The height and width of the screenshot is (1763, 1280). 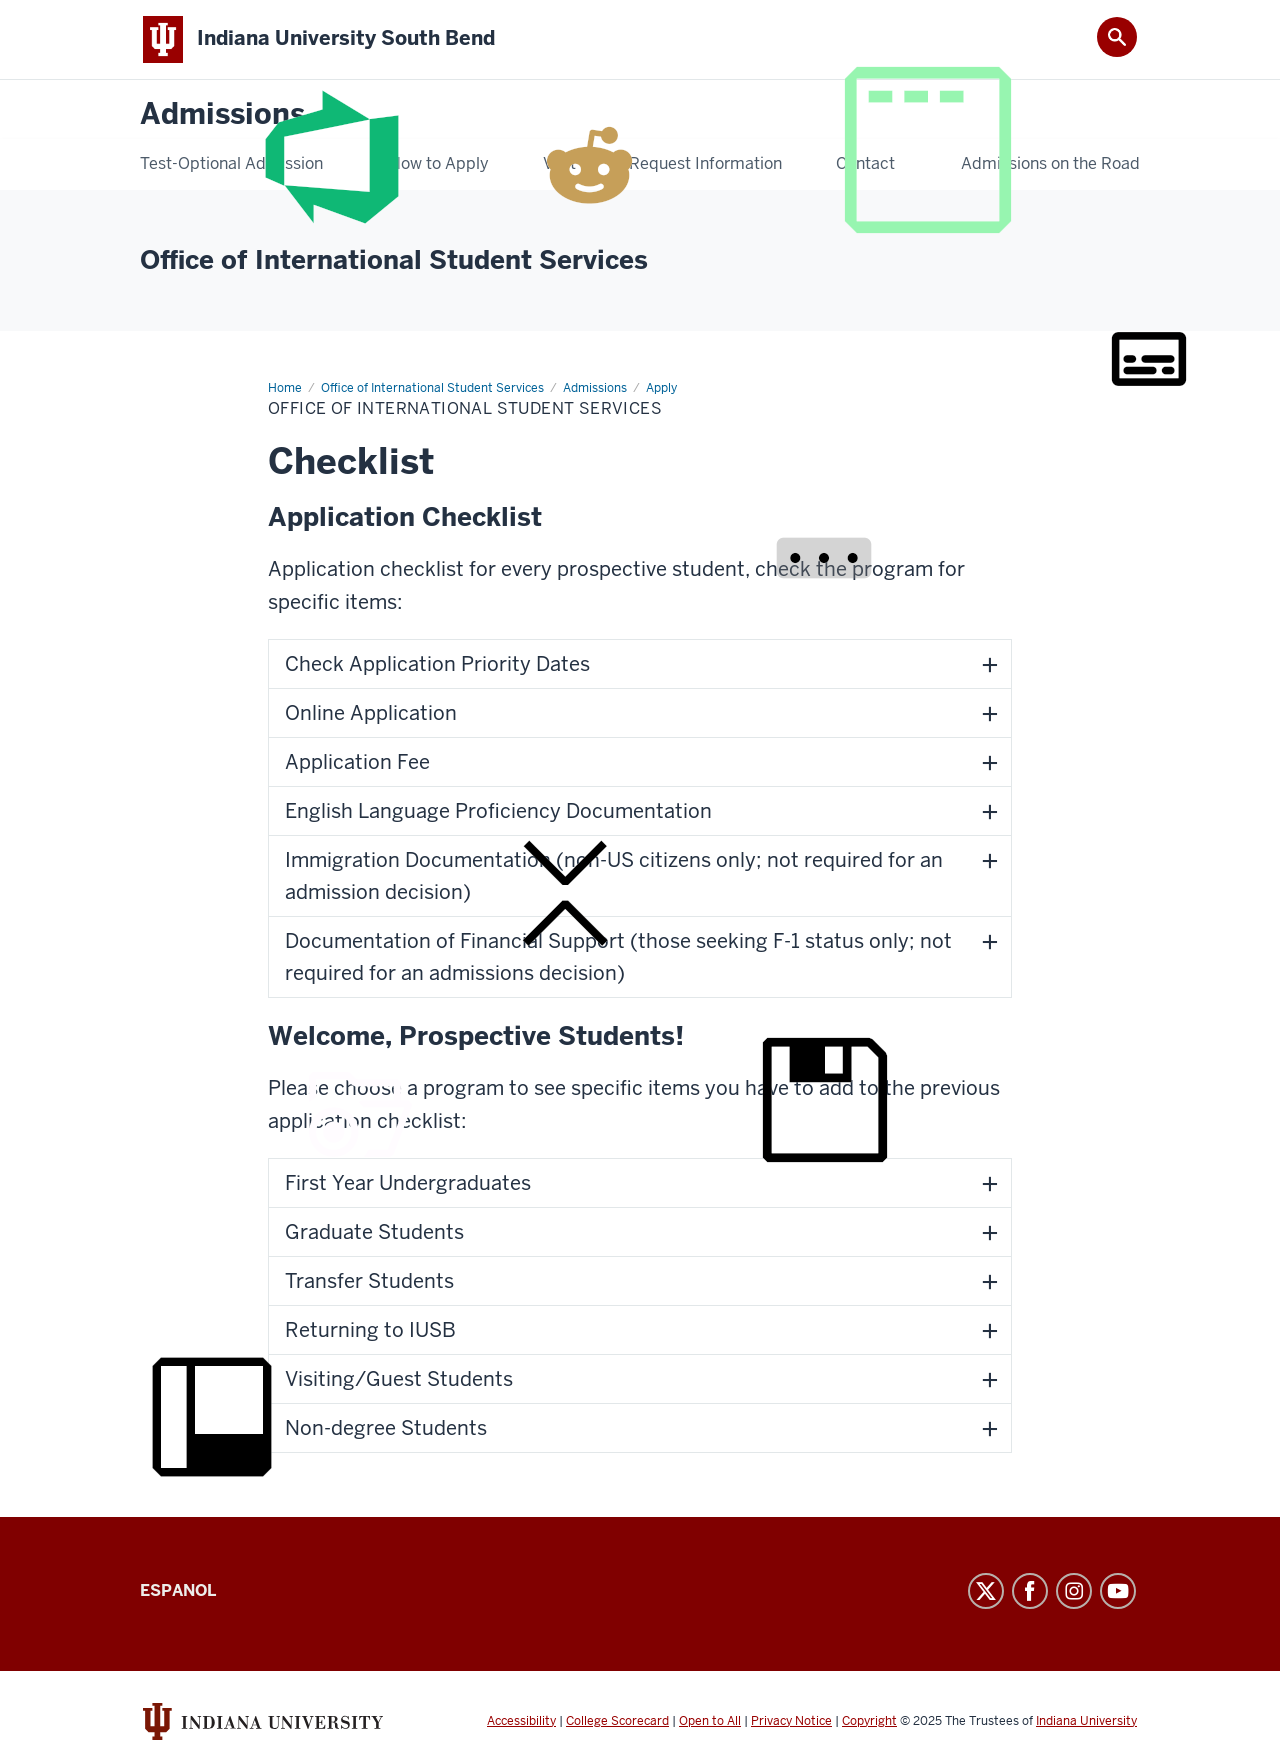 I want to click on save current file or document, so click(x=825, y=1100).